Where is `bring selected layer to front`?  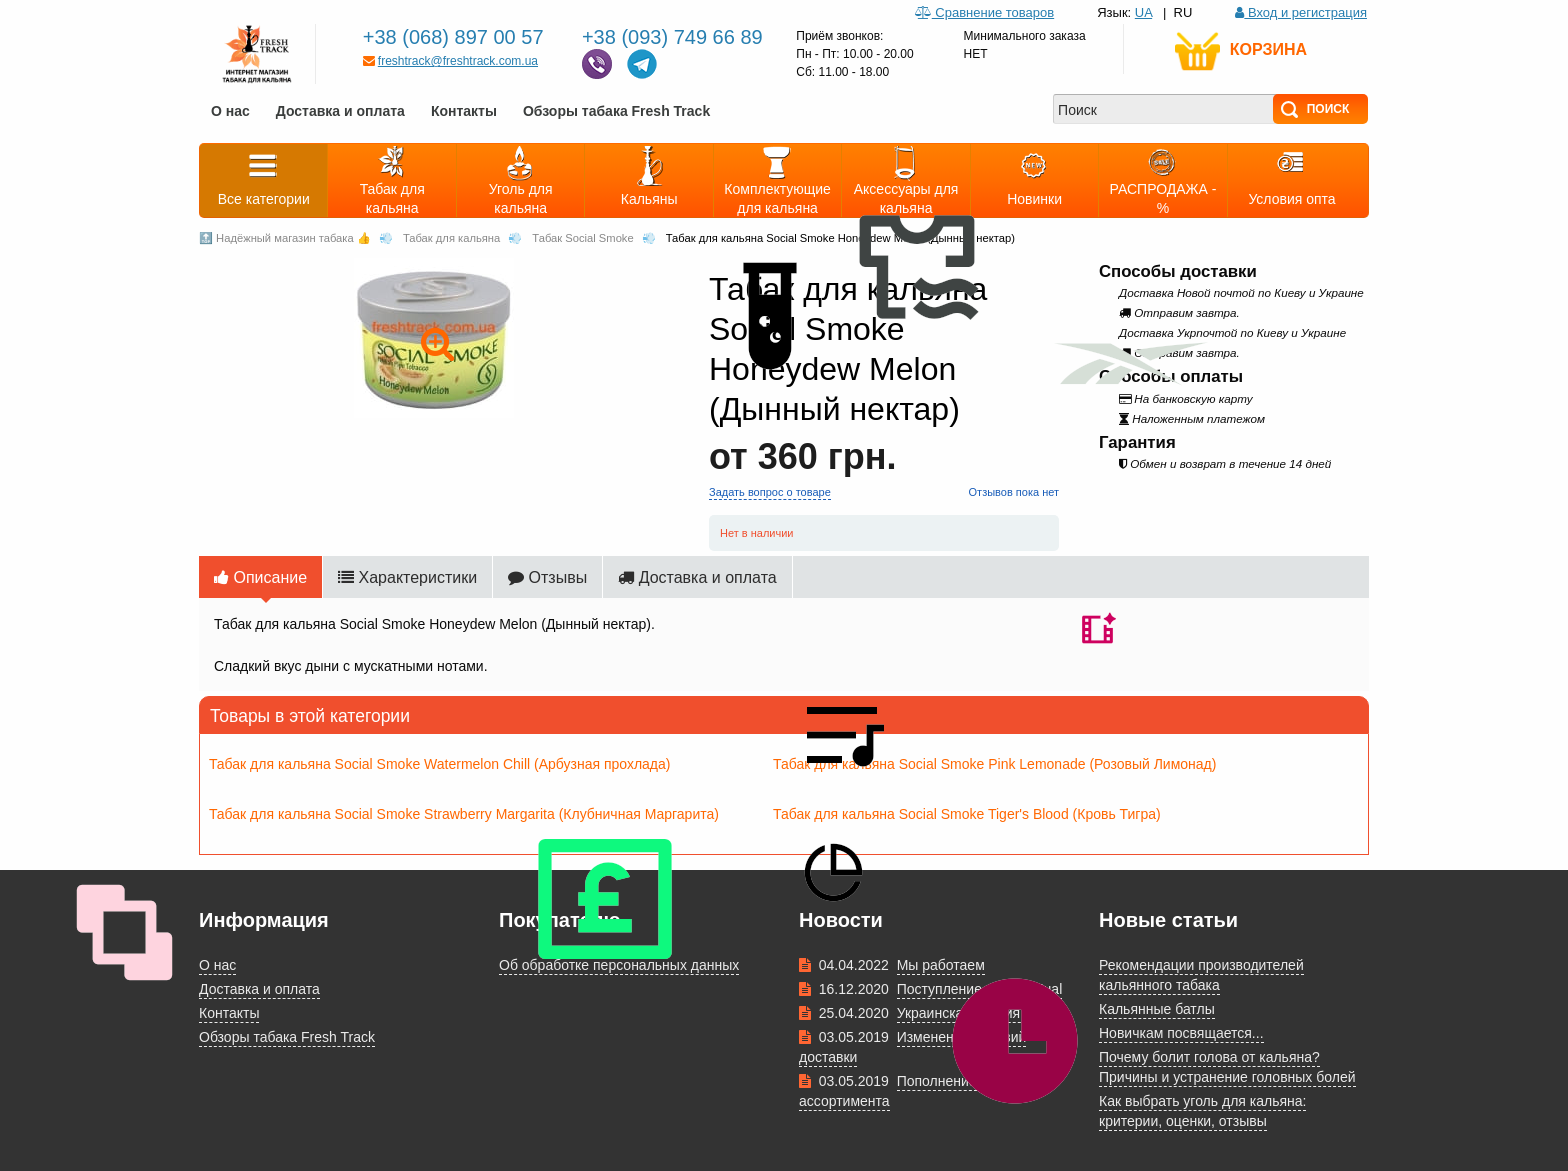 bring selected layer to front is located at coordinates (124, 932).